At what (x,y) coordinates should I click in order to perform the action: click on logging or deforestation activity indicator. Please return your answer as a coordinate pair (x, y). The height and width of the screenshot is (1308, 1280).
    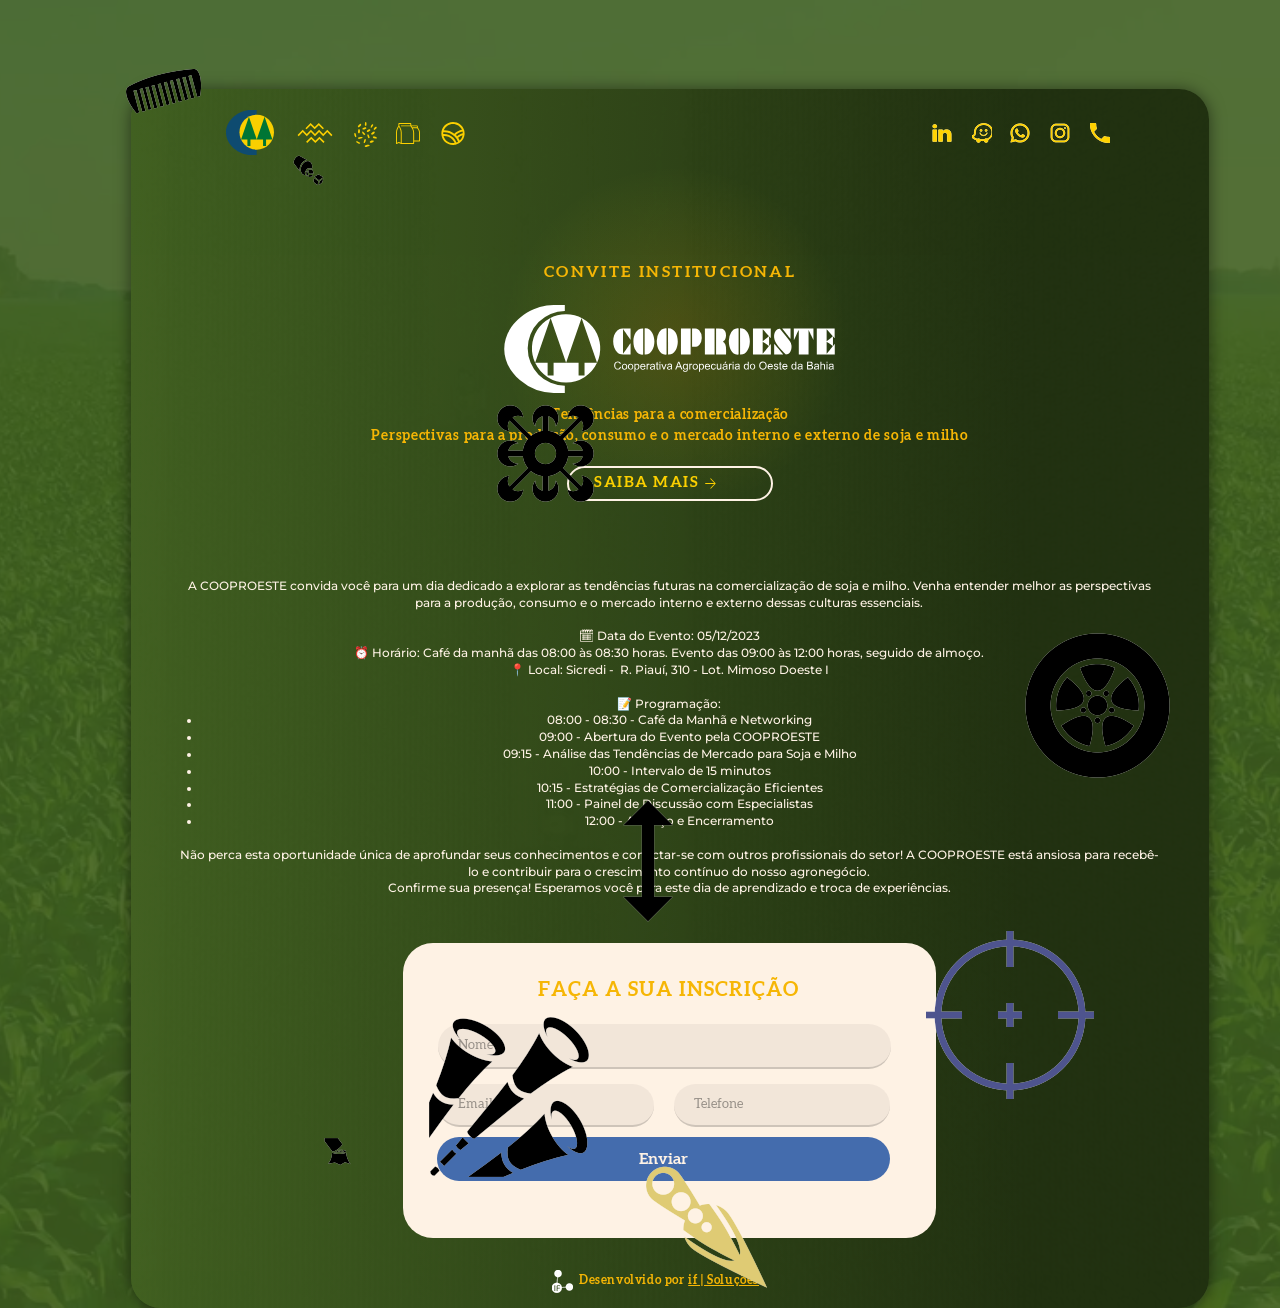
    Looking at the image, I should click on (337, 1151).